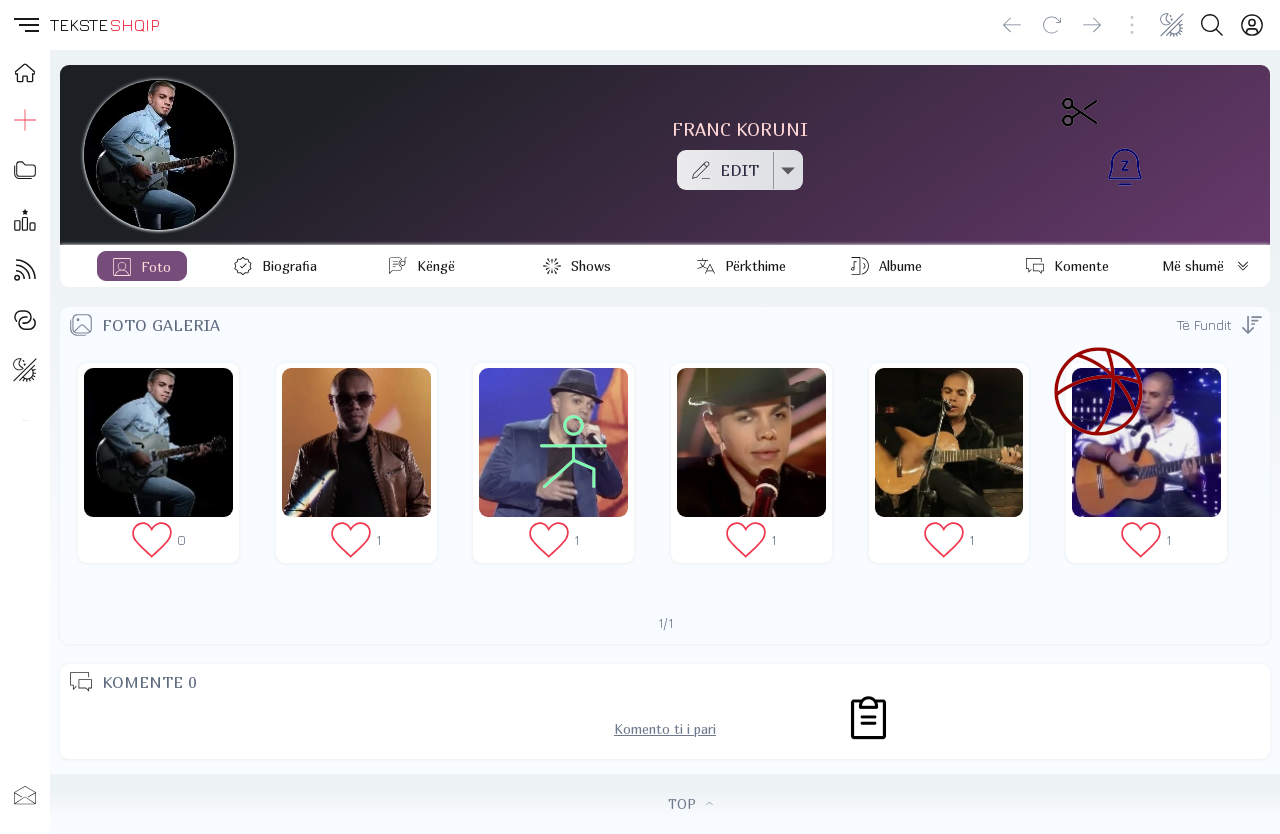  Describe the element at coordinates (573, 454) in the screenshot. I see `access tai chi or meditation exercises` at that location.